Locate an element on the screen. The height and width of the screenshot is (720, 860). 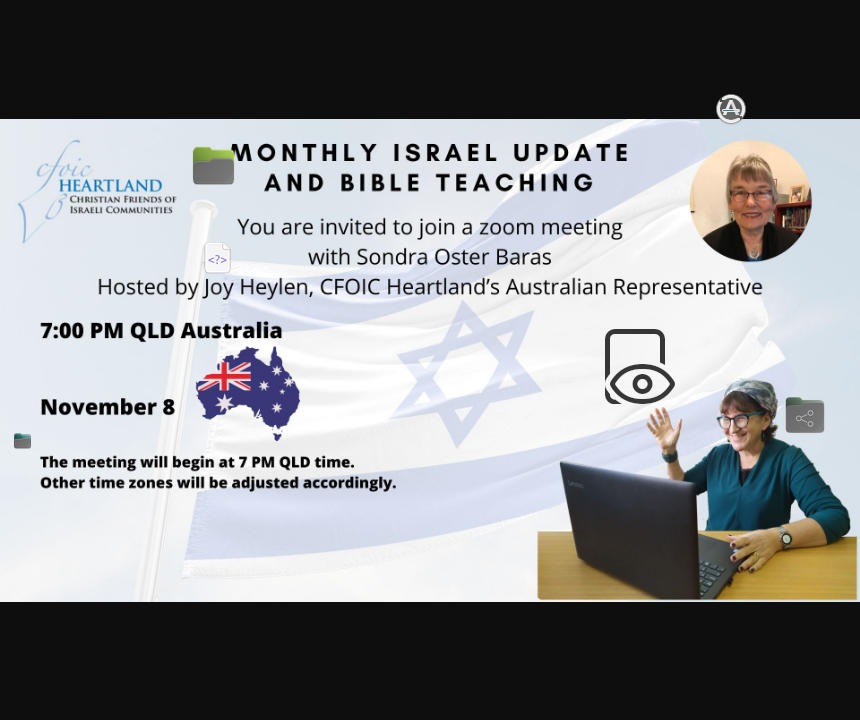
indicates a PHP source code file is located at coordinates (217, 257).